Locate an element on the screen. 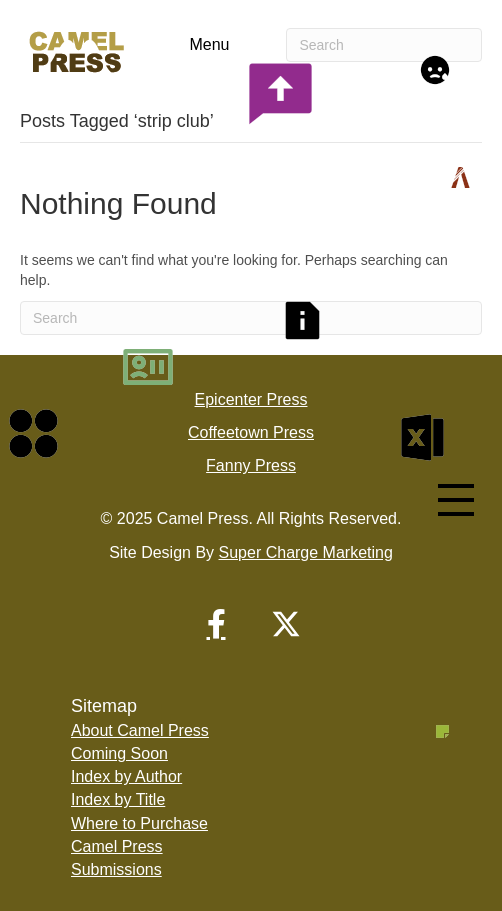 The image size is (502, 911). create a new sticky note is located at coordinates (442, 731).